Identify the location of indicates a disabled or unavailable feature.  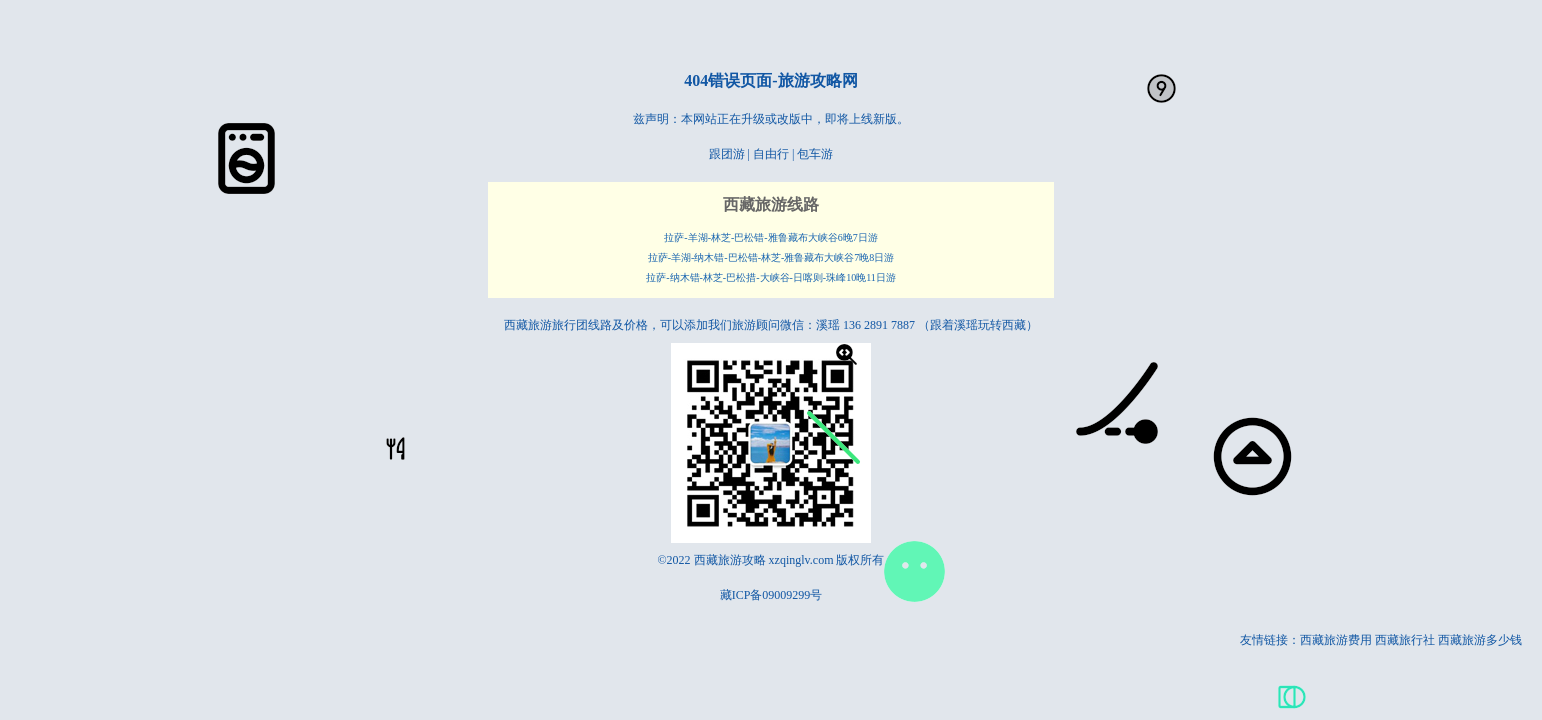
(833, 437).